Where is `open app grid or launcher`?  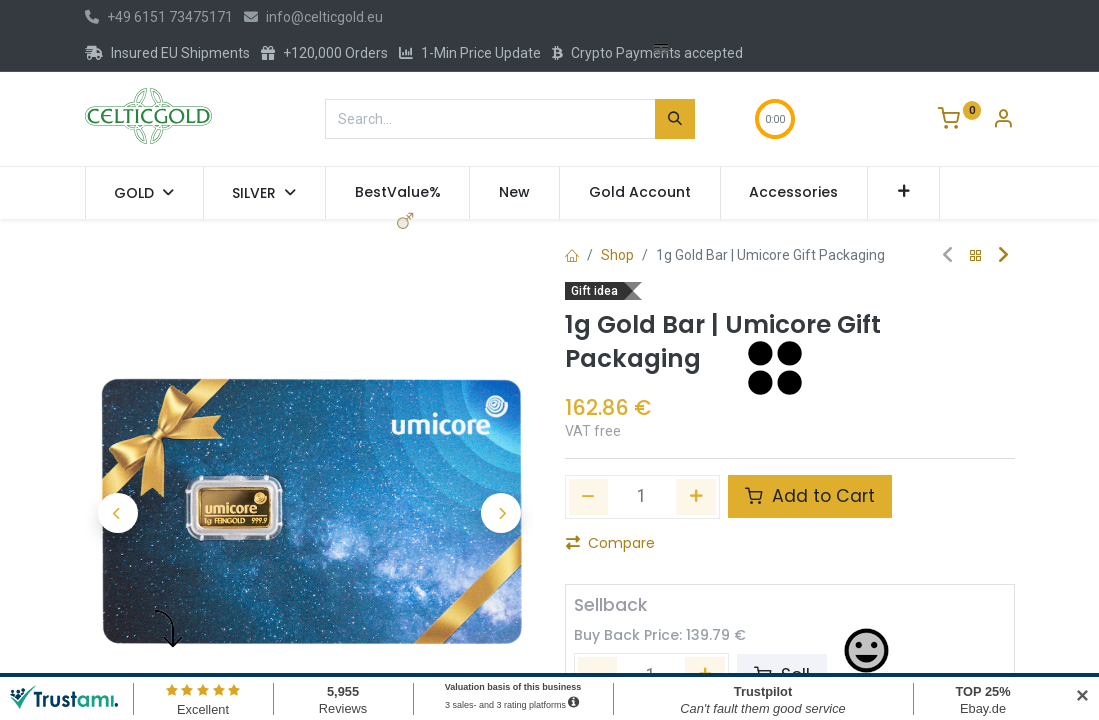 open app grid or launcher is located at coordinates (775, 368).